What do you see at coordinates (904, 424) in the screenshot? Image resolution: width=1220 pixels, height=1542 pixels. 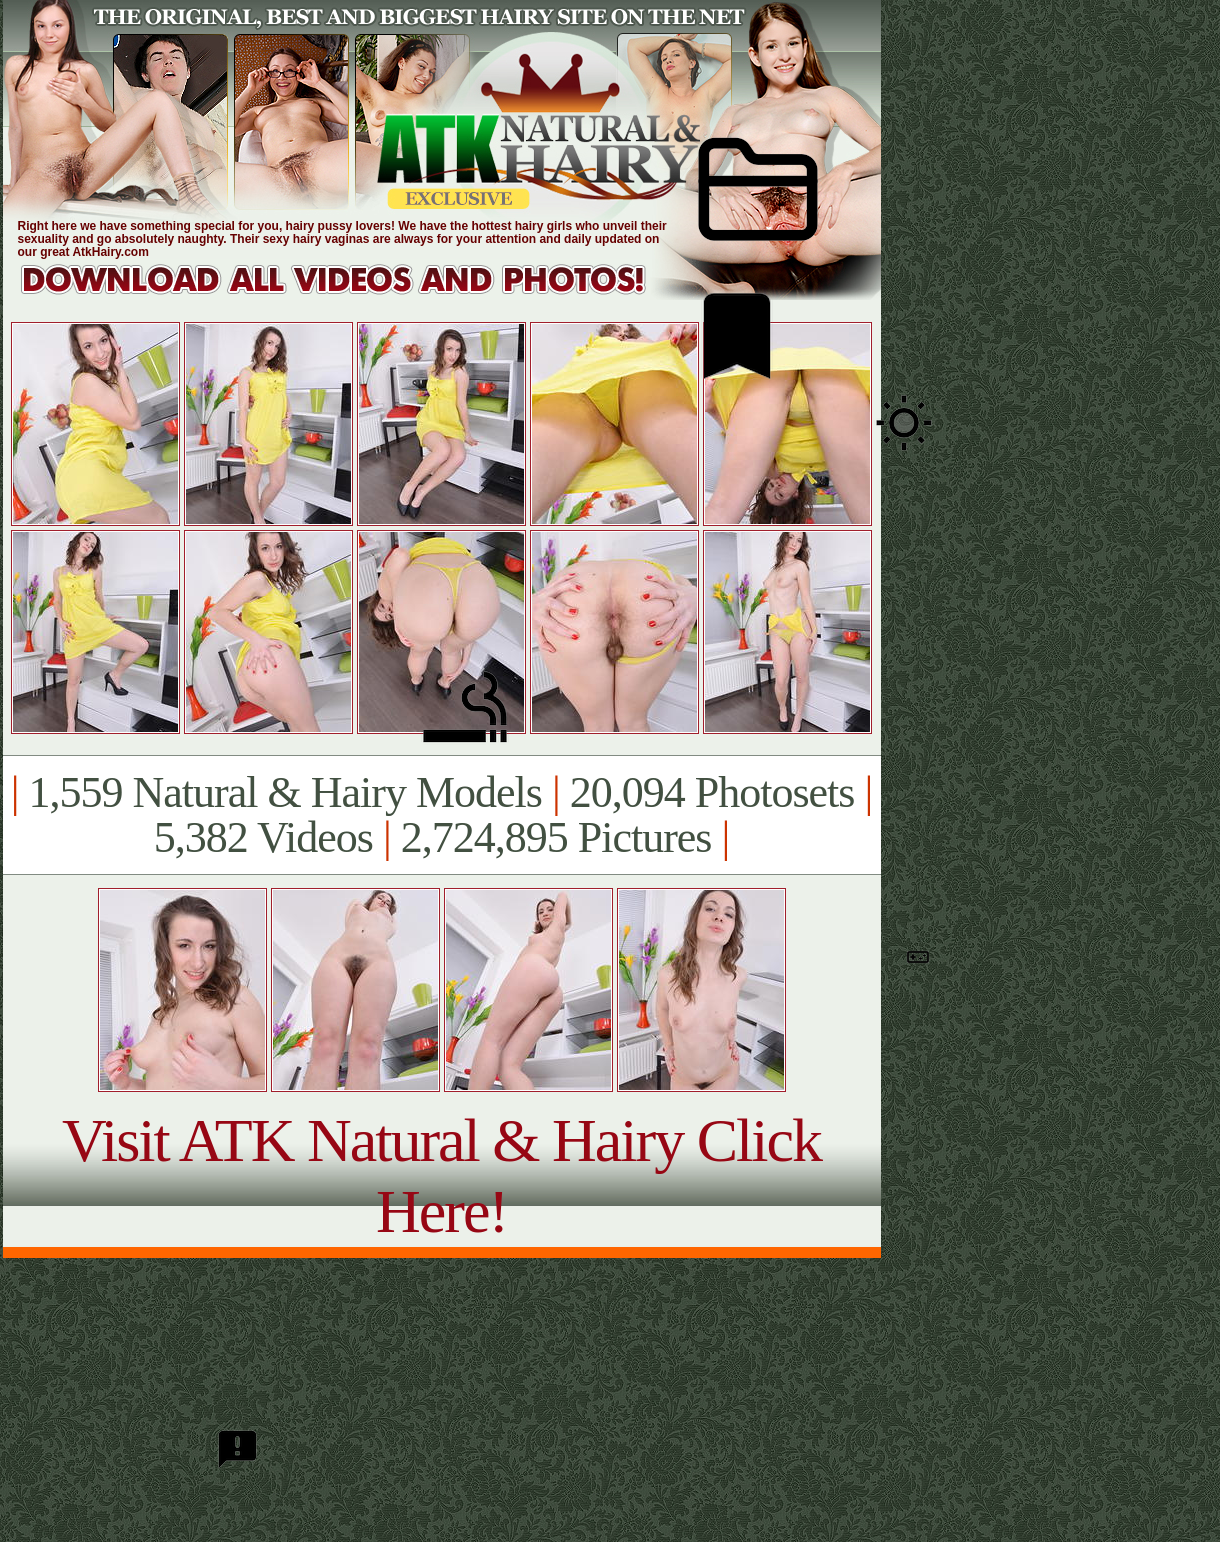 I see `toggle light mode or bright theme` at bounding box center [904, 424].